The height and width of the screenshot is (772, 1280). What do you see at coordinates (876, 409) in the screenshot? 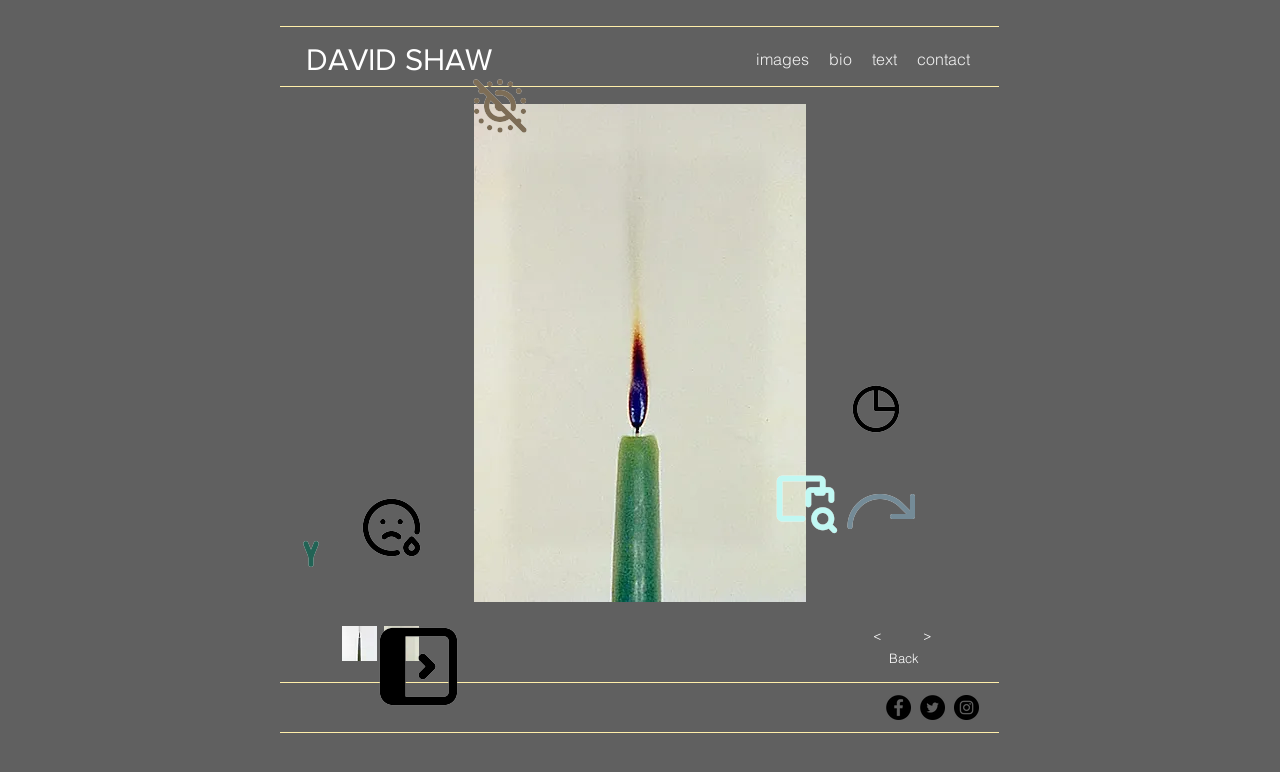
I see `view analytics or statistics breakdown` at bounding box center [876, 409].